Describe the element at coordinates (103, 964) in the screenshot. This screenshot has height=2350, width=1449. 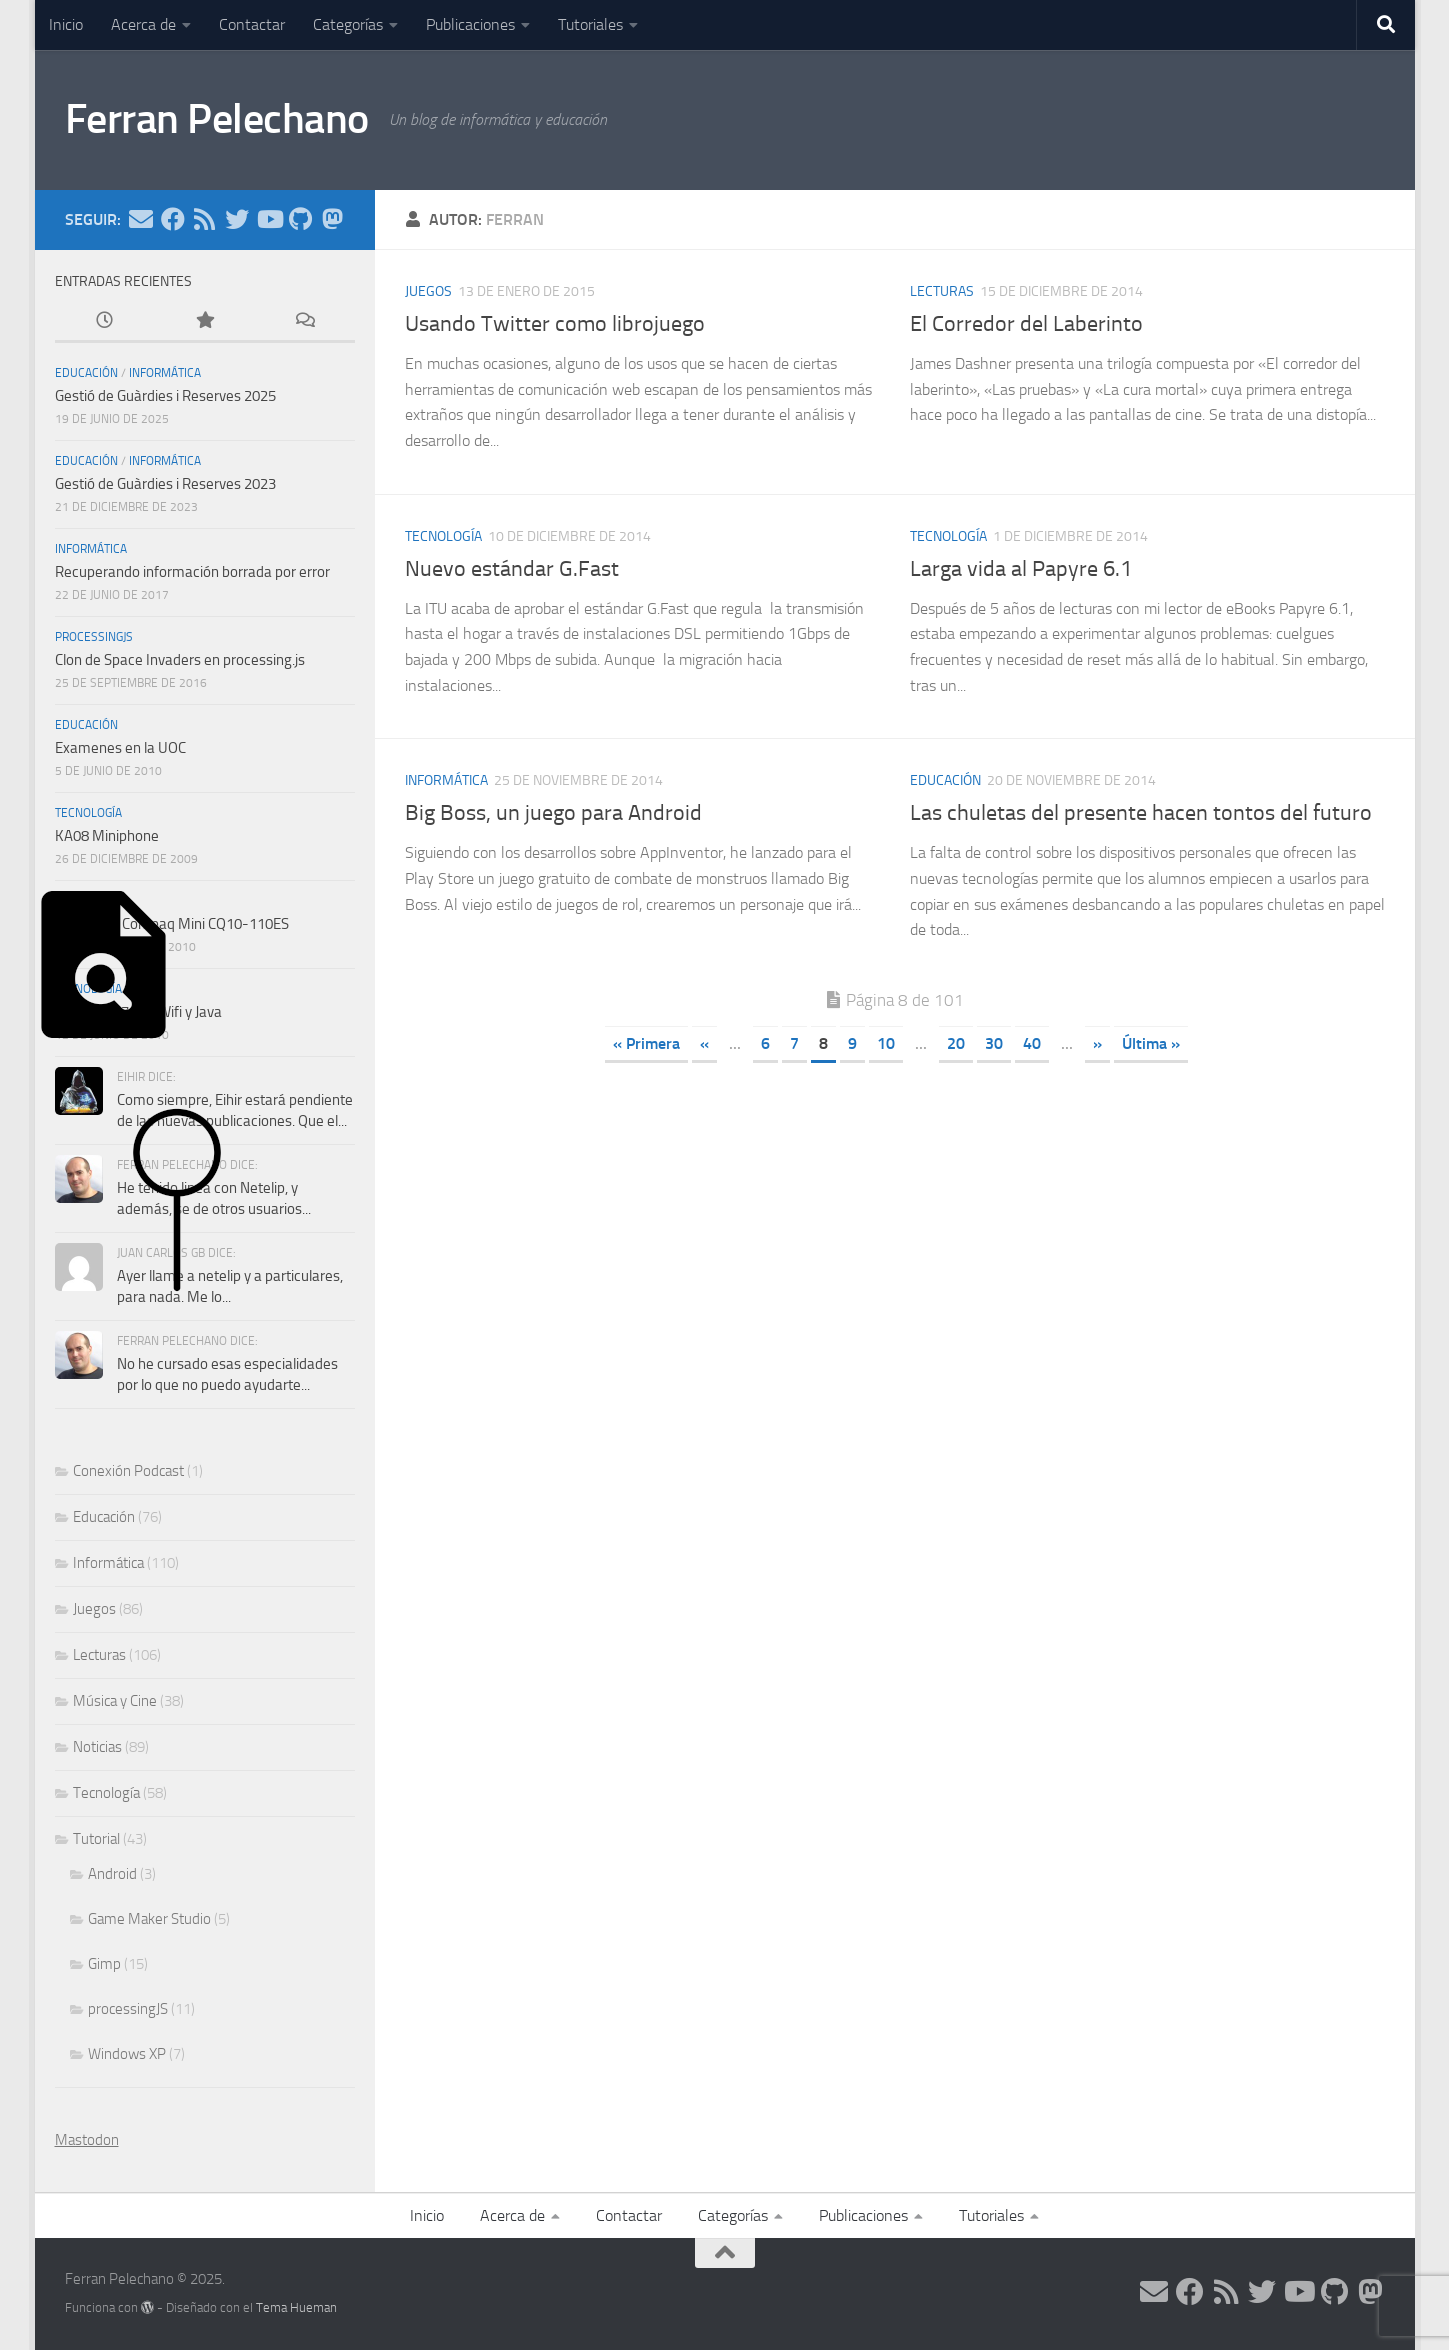
I see `search within a document` at that location.